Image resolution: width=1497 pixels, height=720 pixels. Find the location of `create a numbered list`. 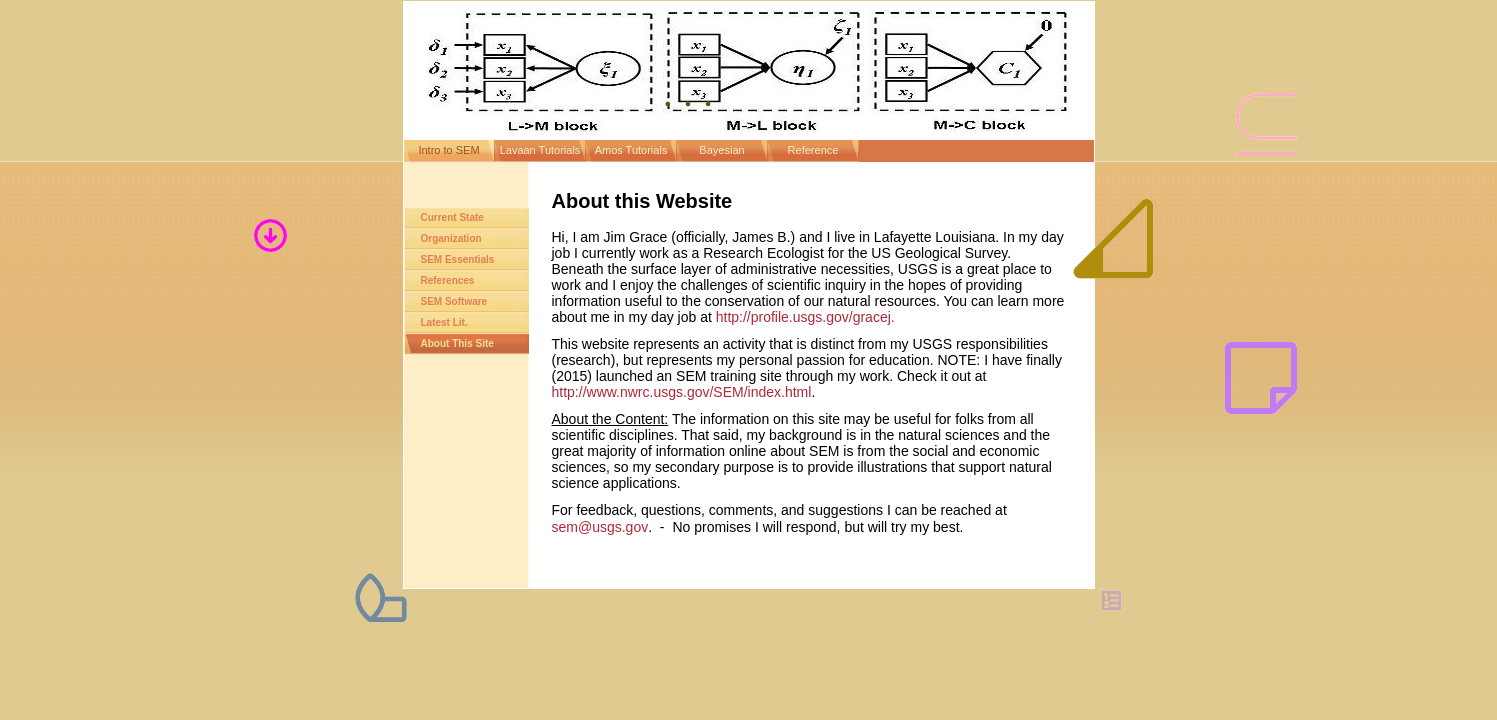

create a numbered list is located at coordinates (1111, 600).